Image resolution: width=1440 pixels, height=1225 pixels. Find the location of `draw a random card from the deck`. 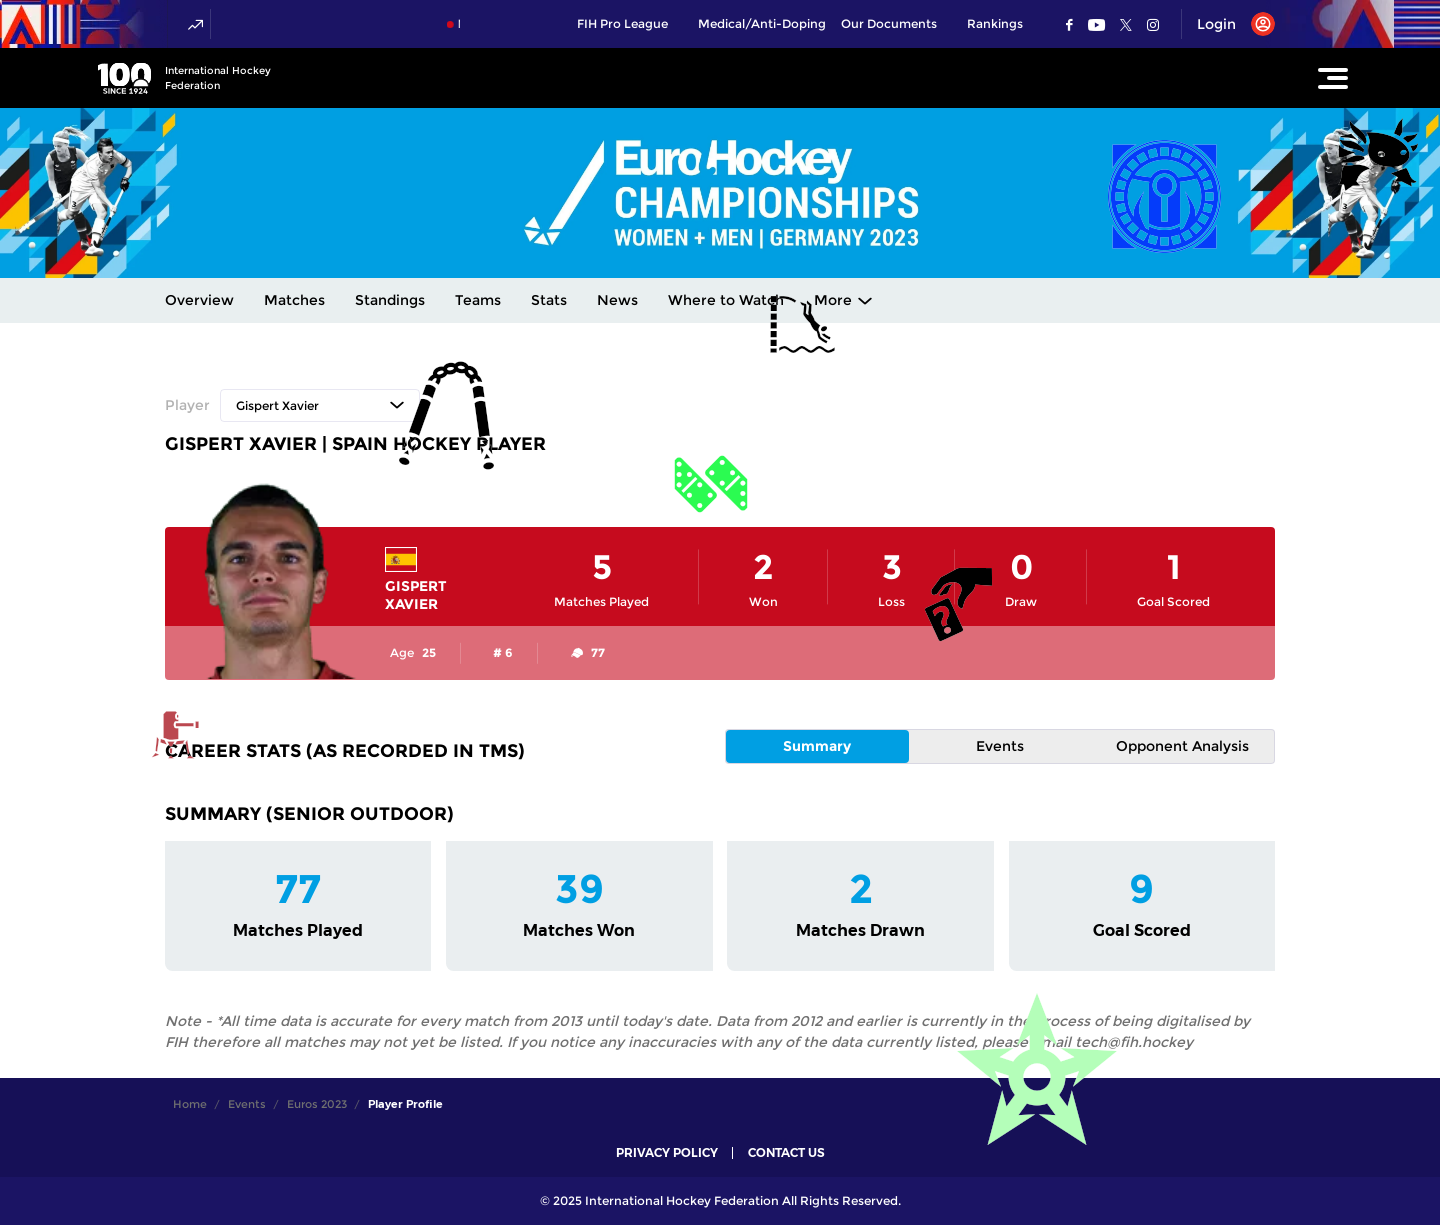

draw a random card from the deck is located at coordinates (958, 604).